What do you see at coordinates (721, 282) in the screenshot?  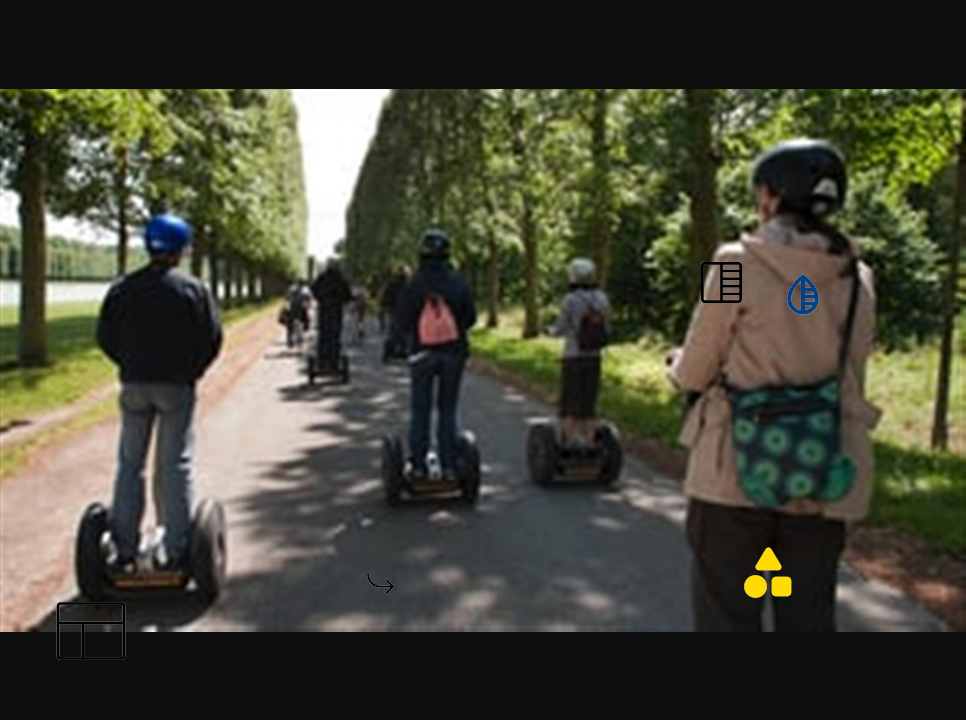 I see `toggle half-screen or split view mode` at bounding box center [721, 282].